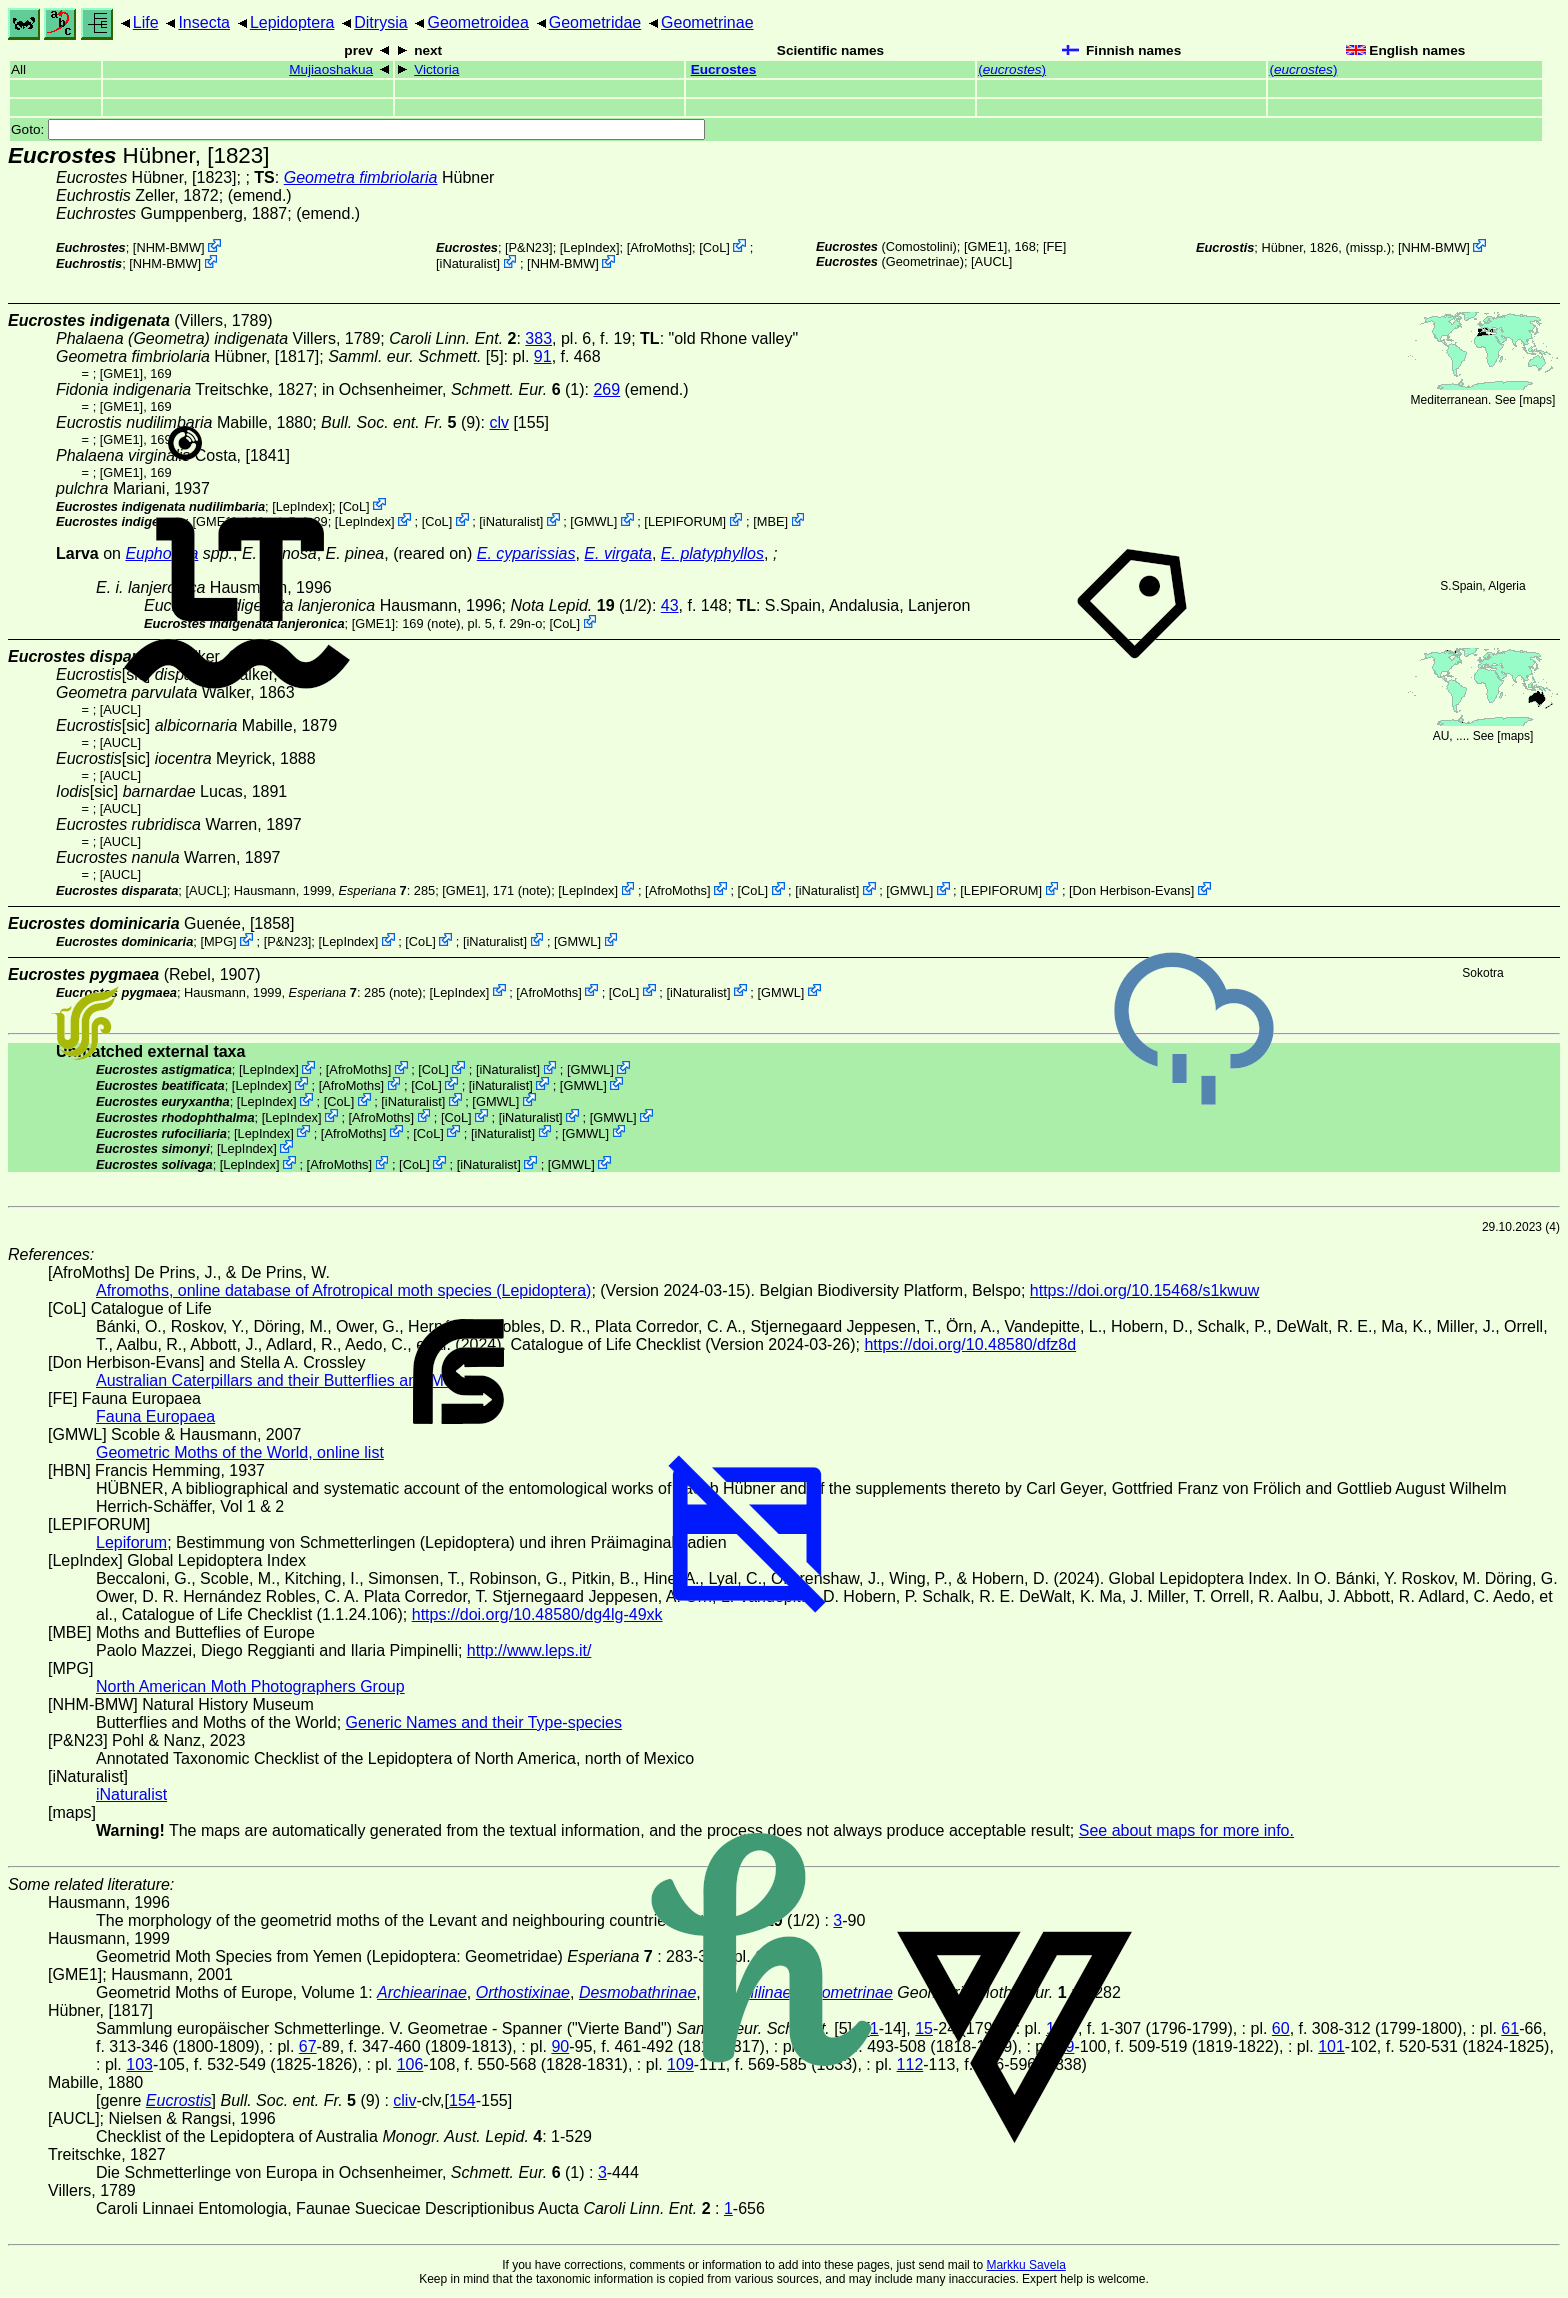 This screenshot has height=2298, width=1568. I want to click on open the Honey browser extension, so click(761, 1949).